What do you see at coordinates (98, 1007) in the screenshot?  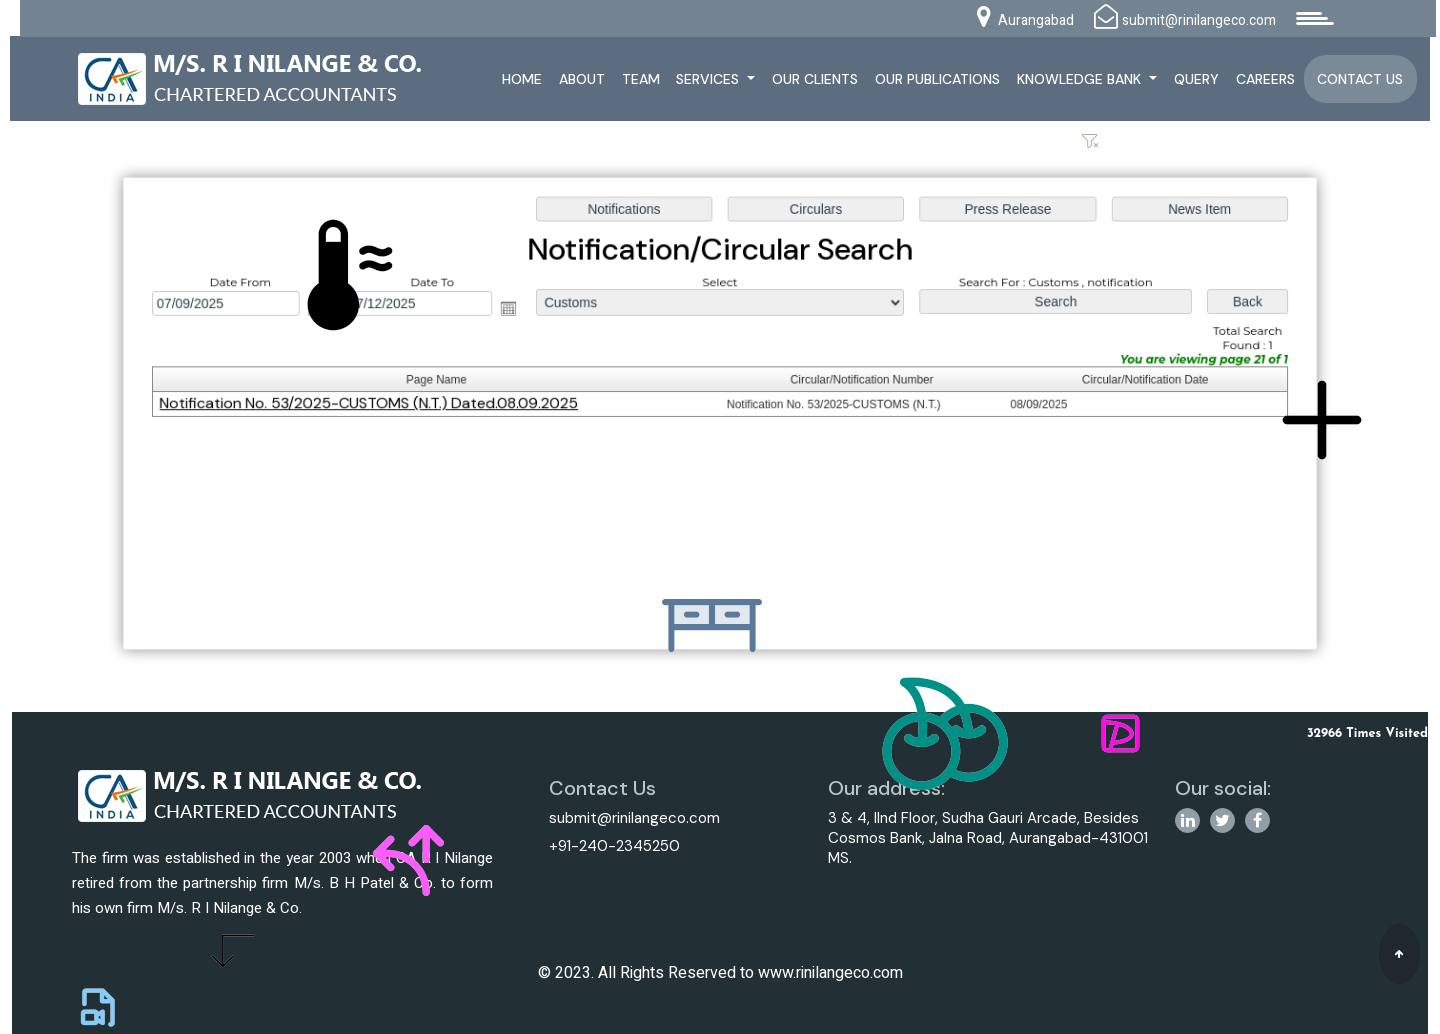 I see `open a video file` at bounding box center [98, 1007].